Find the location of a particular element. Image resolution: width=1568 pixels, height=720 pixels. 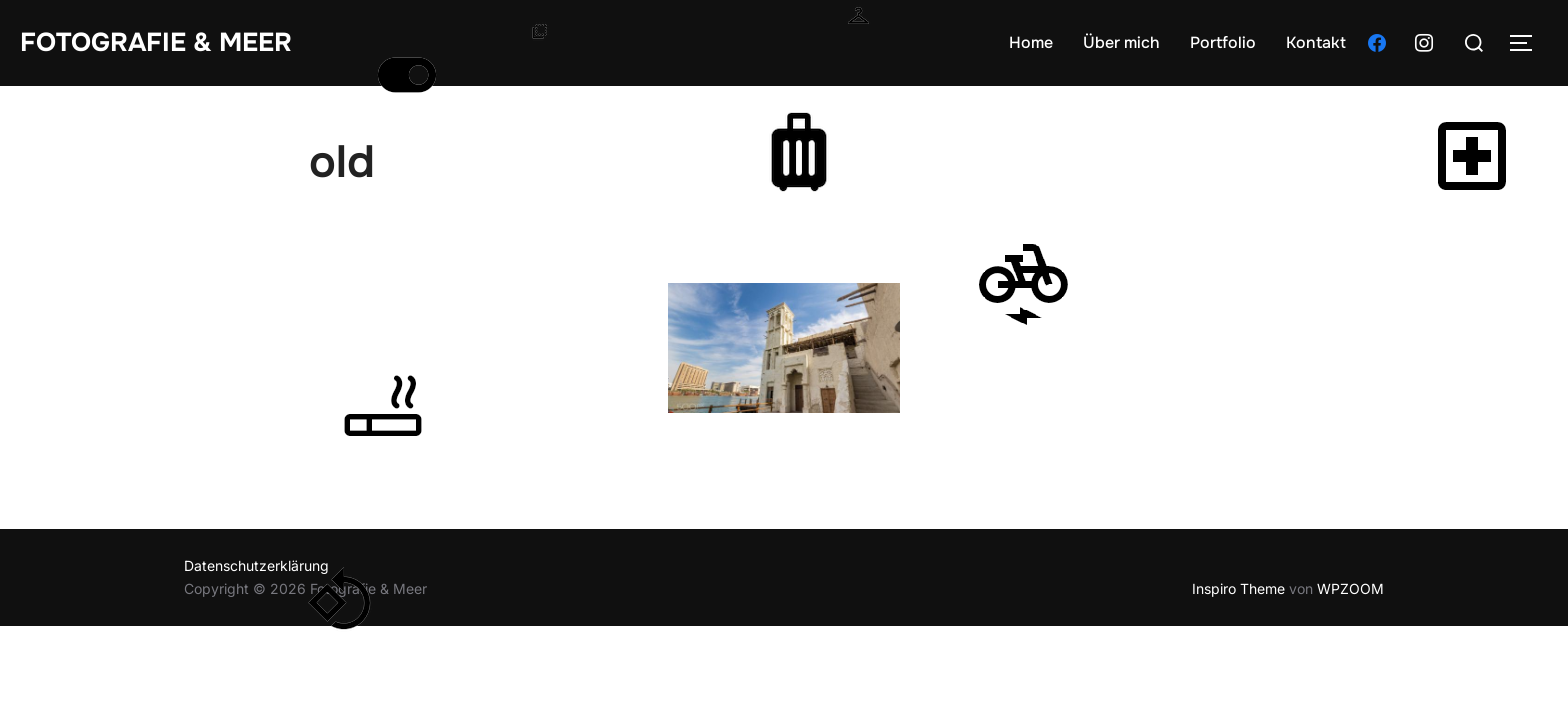

rotate image 90 degrees counterclockwise is located at coordinates (341, 600).